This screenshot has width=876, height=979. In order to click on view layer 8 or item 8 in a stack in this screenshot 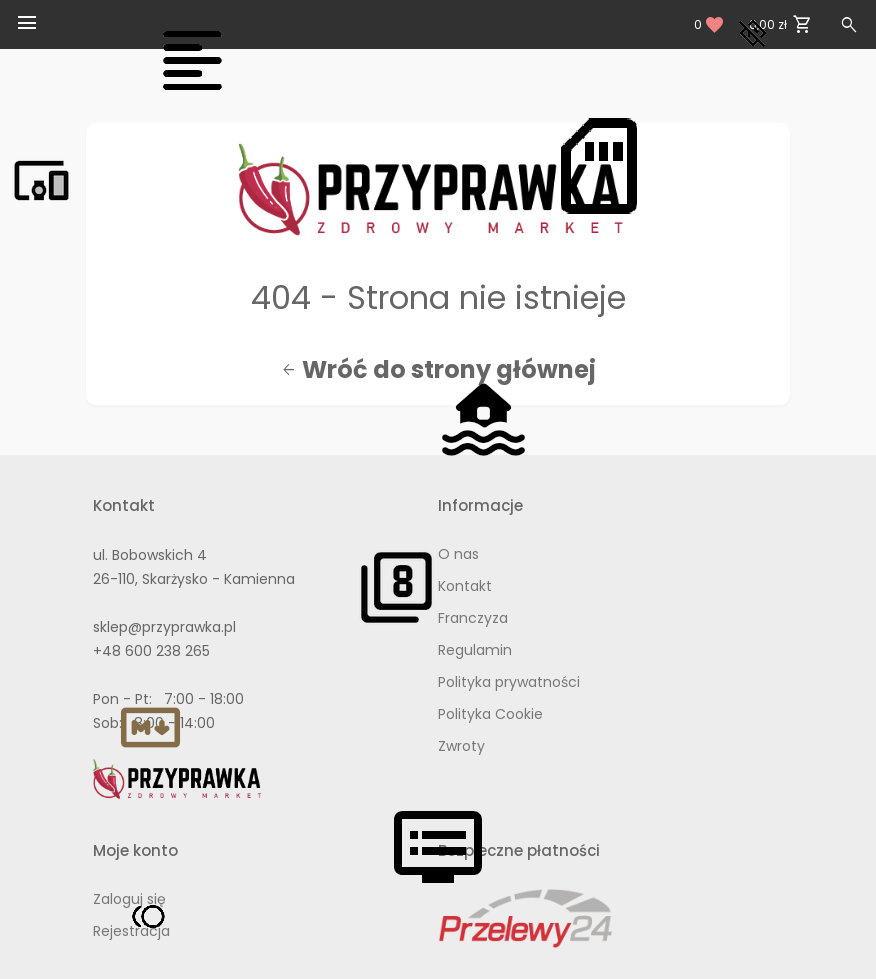, I will do `click(396, 587)`.